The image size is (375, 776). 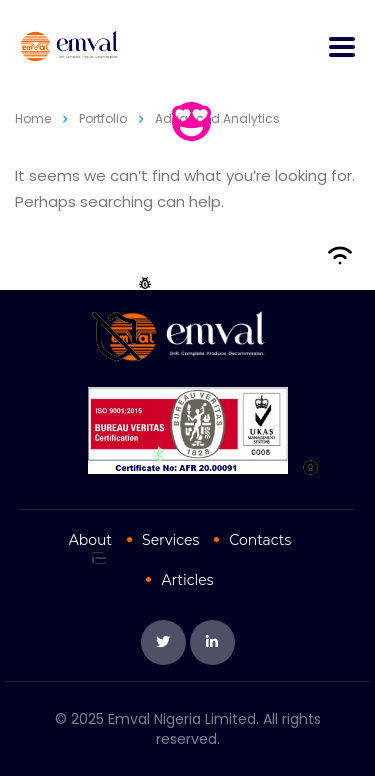 I want to click on insert a block quote, so click(x=99, y=558).